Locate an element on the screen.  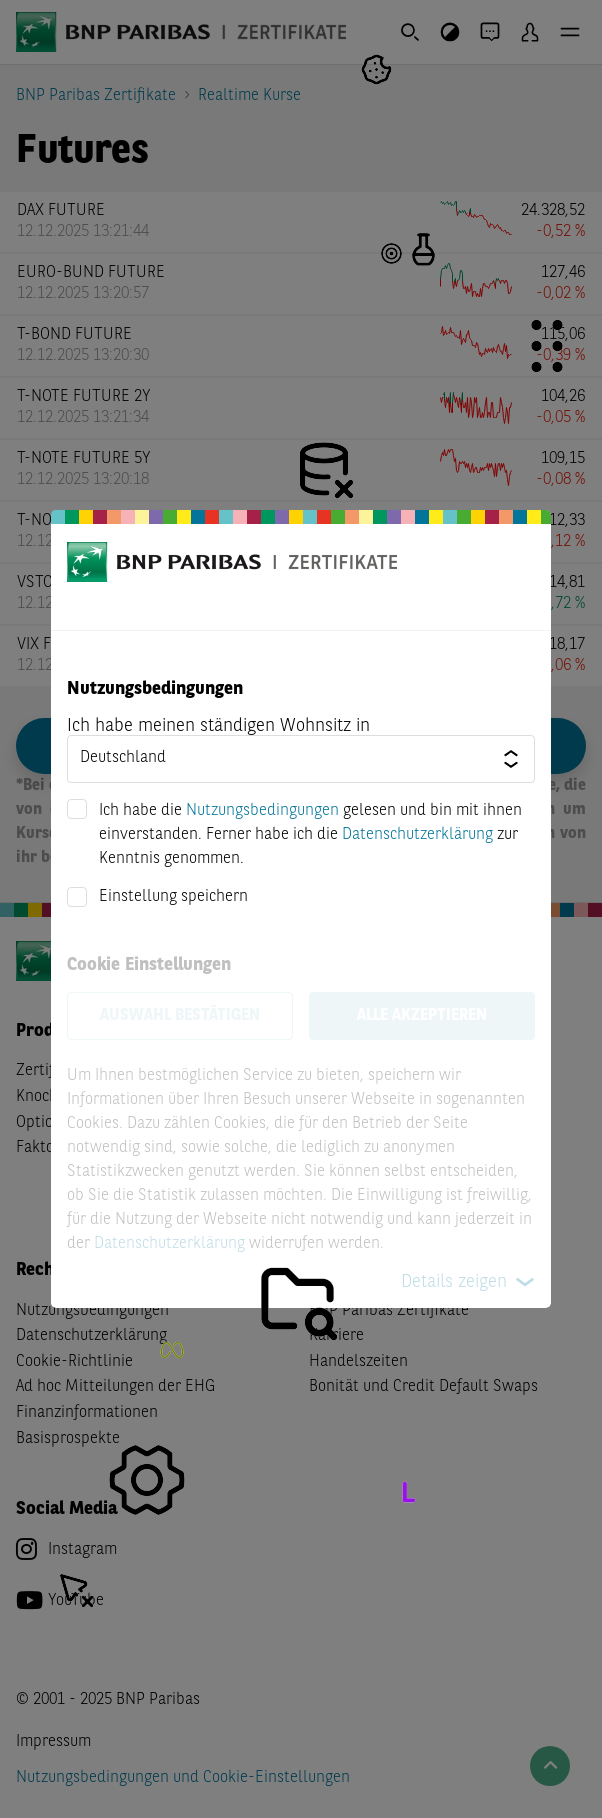
delete or remove a database is located at coordinates (324, 469).